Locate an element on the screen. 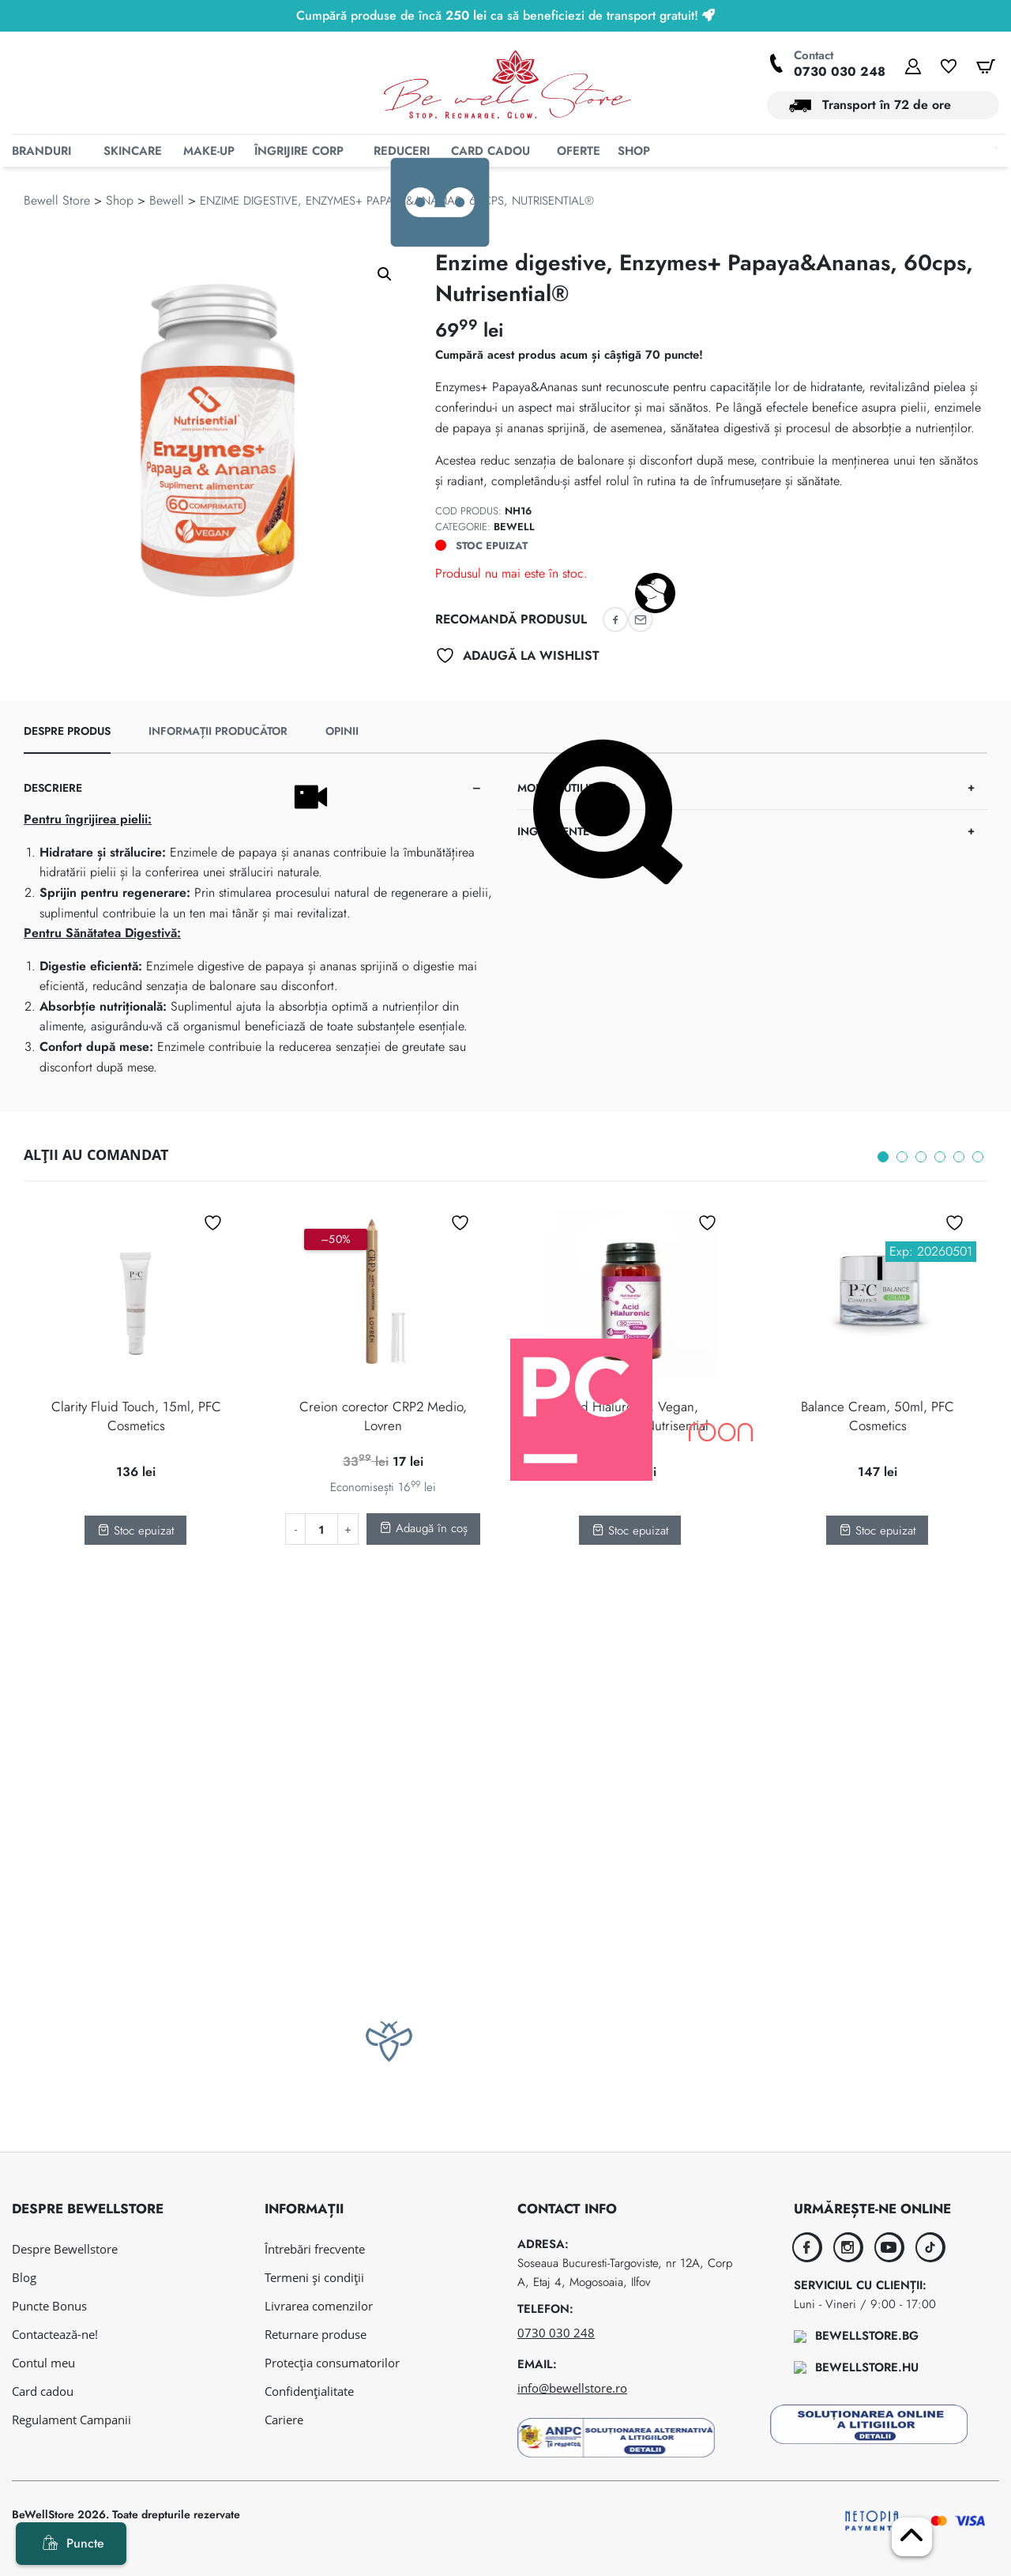 The width and height of the screenshot is (1011, 2576). open Qlik analytics application is located at coordinates (607, 812).